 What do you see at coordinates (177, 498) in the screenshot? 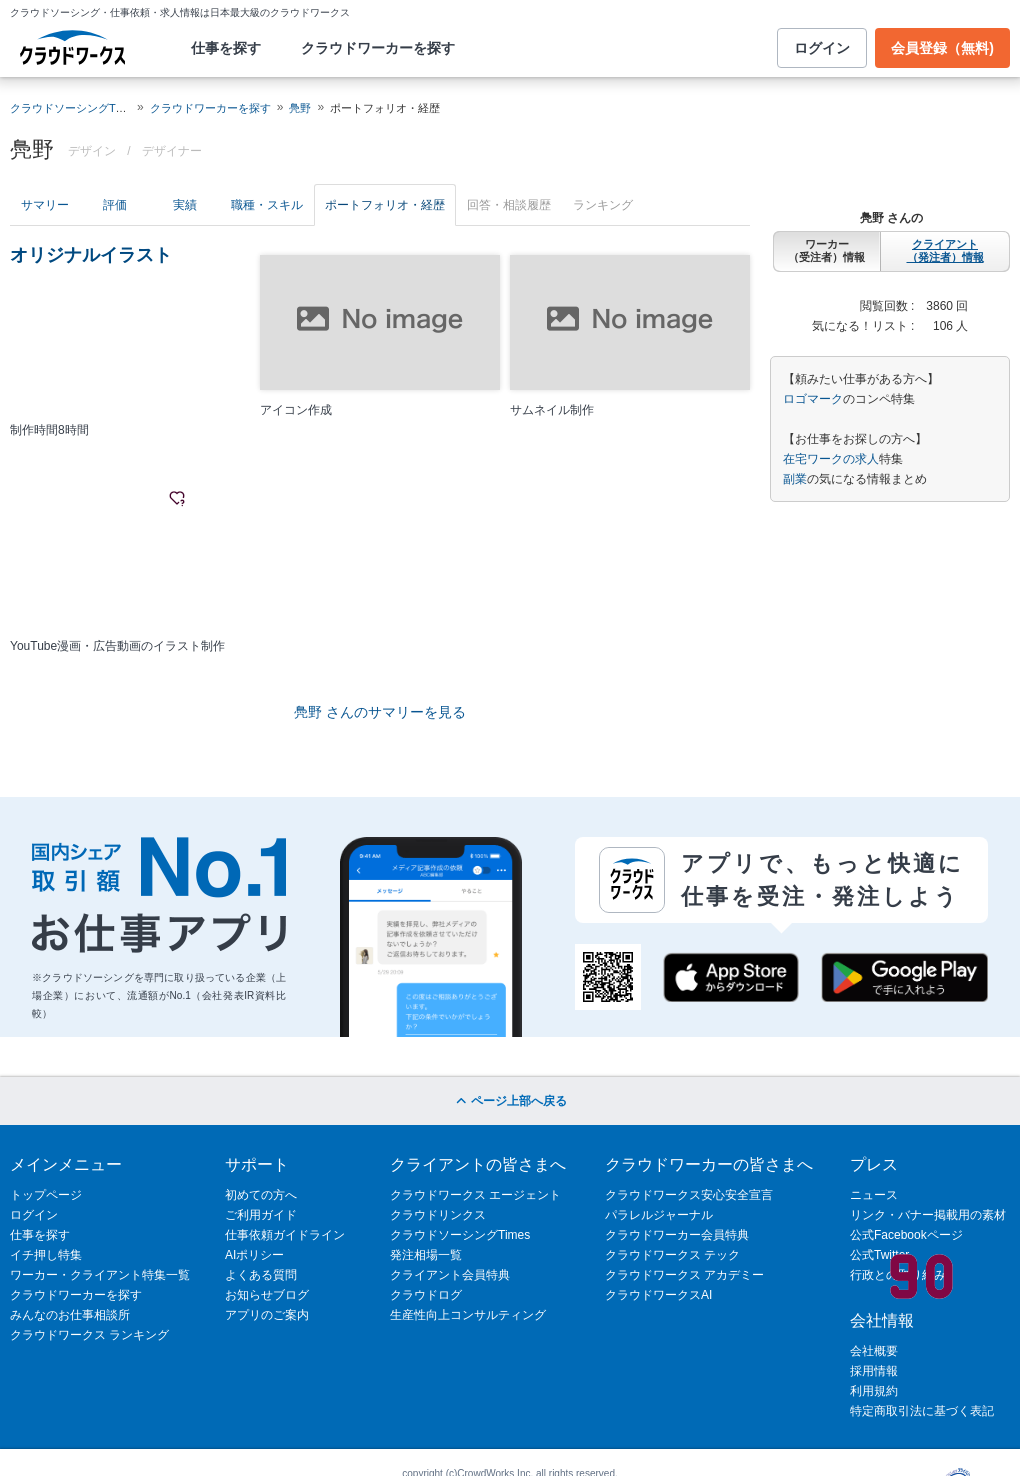
I see `get help about favorites or liked items` at bounding box center [177, 498].